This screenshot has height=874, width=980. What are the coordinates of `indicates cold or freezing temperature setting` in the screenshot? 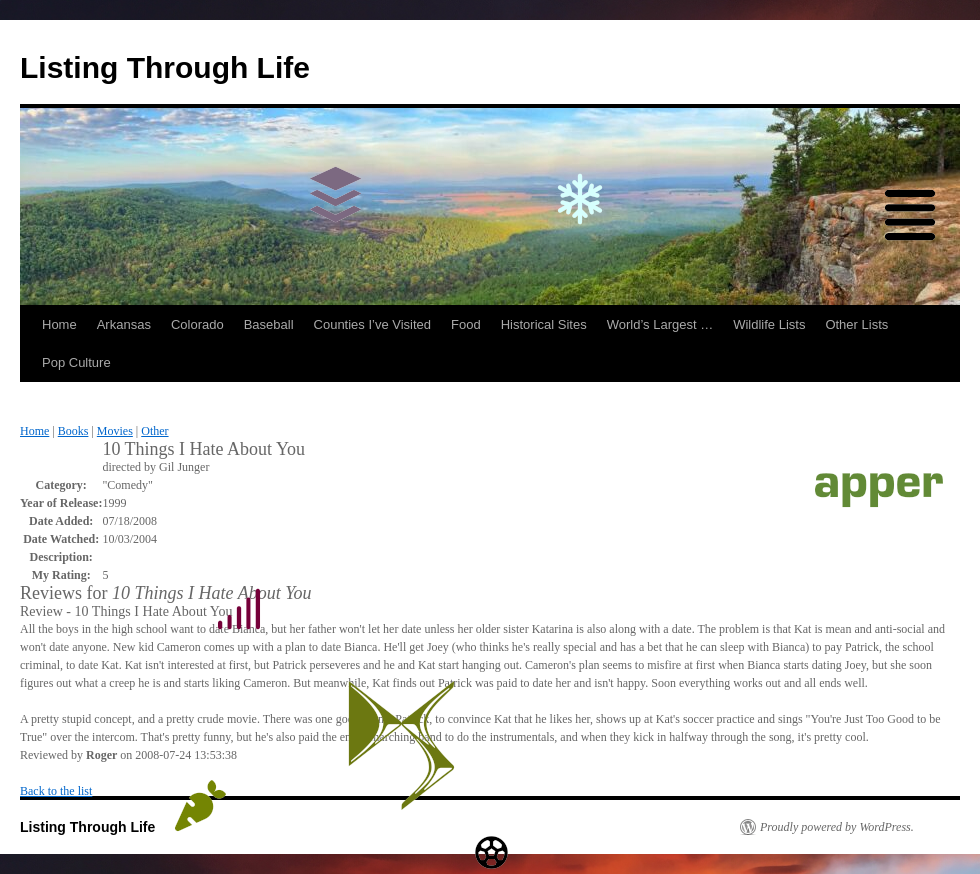 It's located at (580, 199).